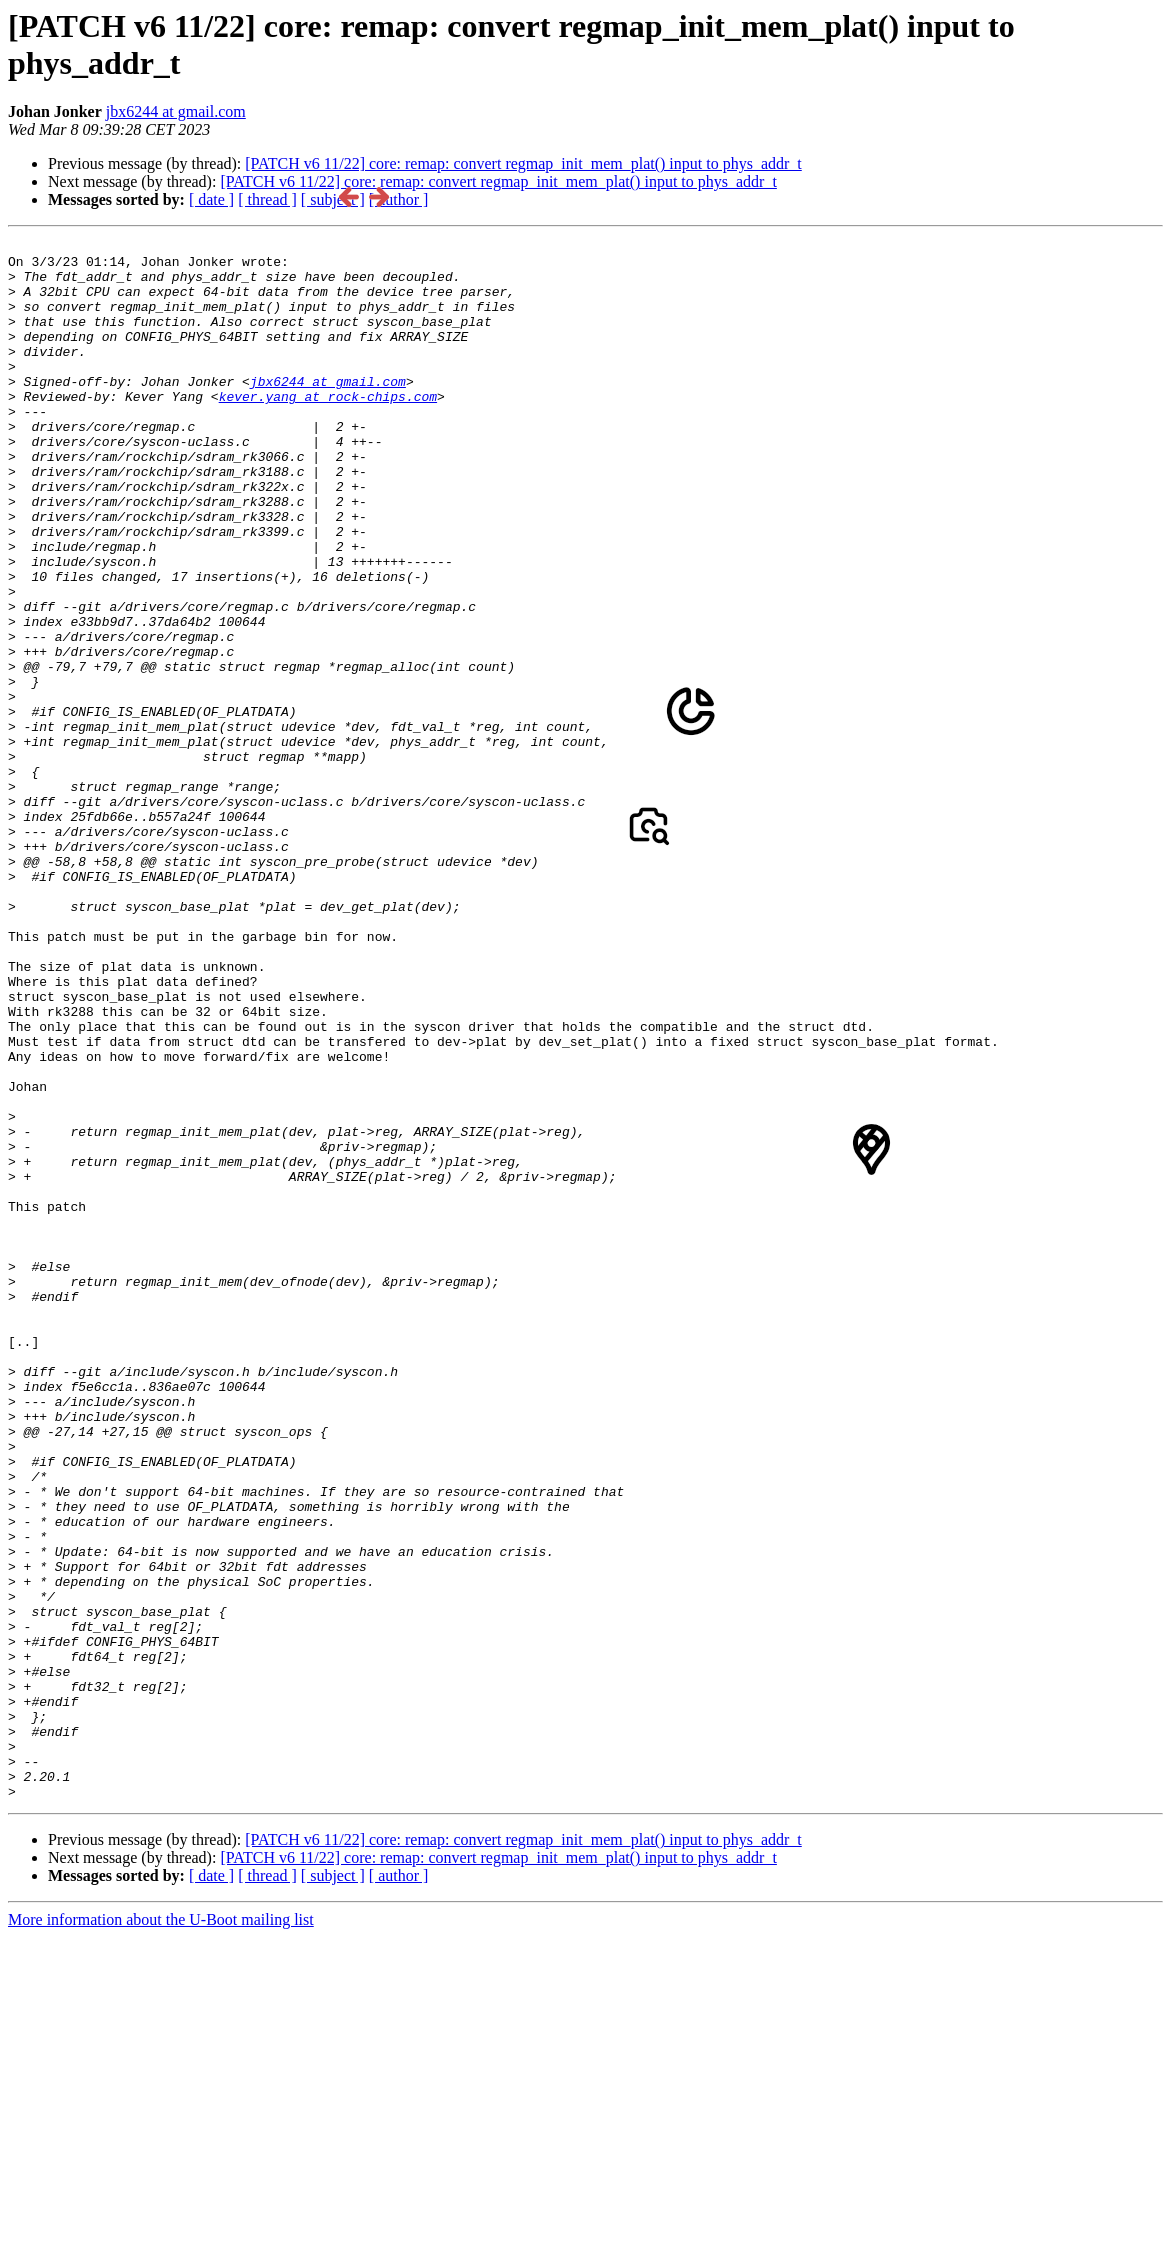  I want to click on open google maps, so click(871, 1149).